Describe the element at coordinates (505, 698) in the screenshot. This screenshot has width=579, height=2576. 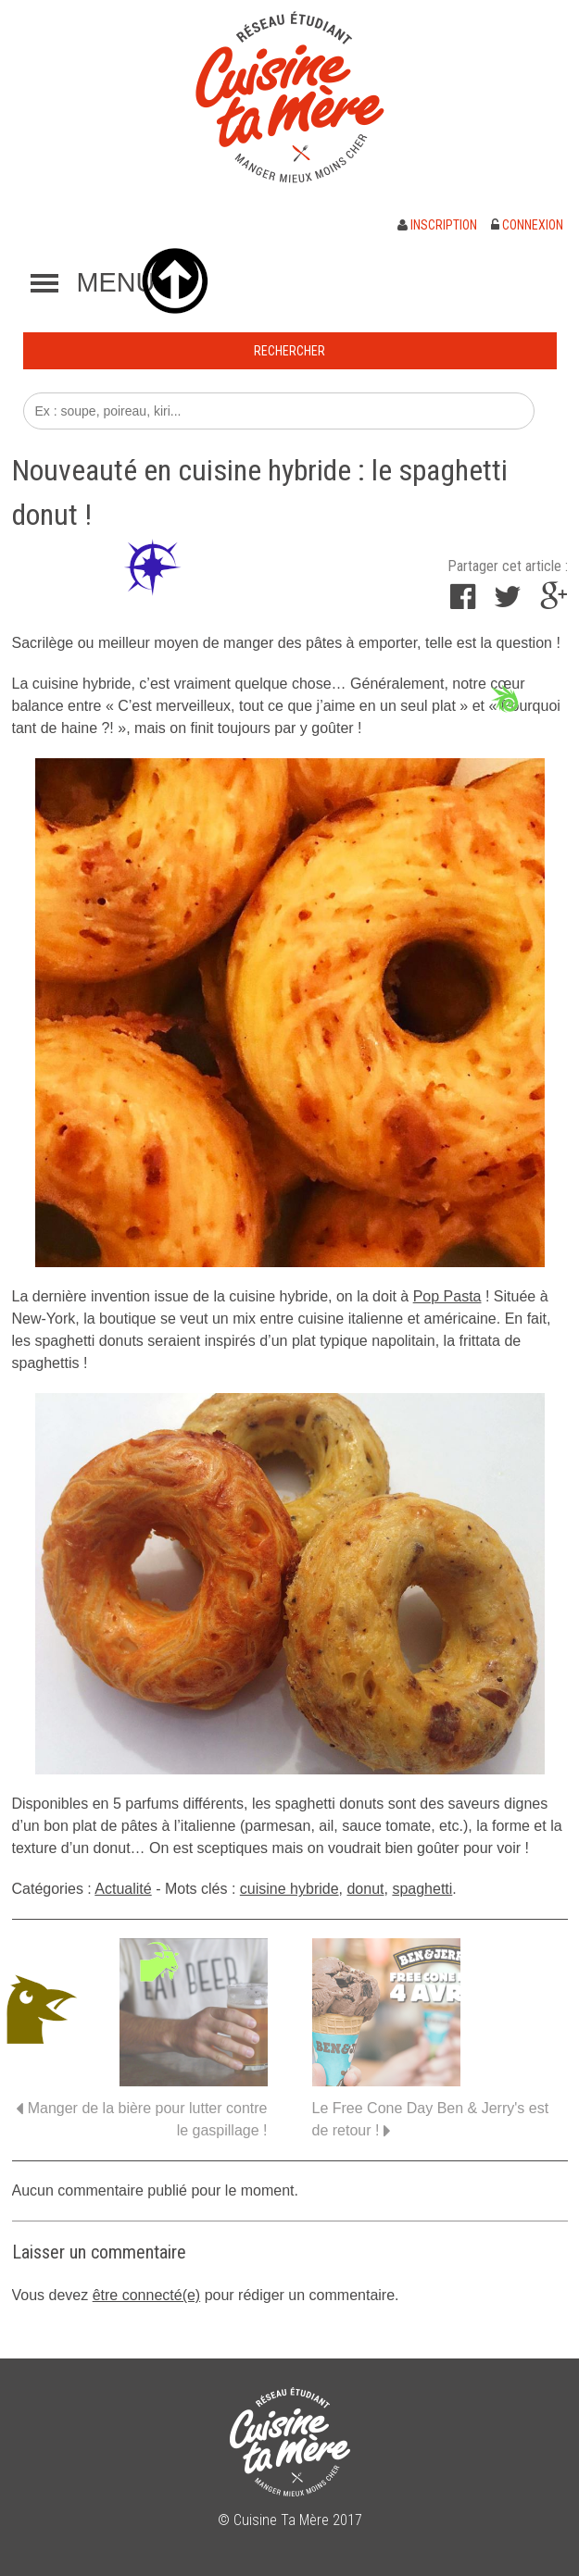
I see `select snail creature or enemy type in game` at that location.